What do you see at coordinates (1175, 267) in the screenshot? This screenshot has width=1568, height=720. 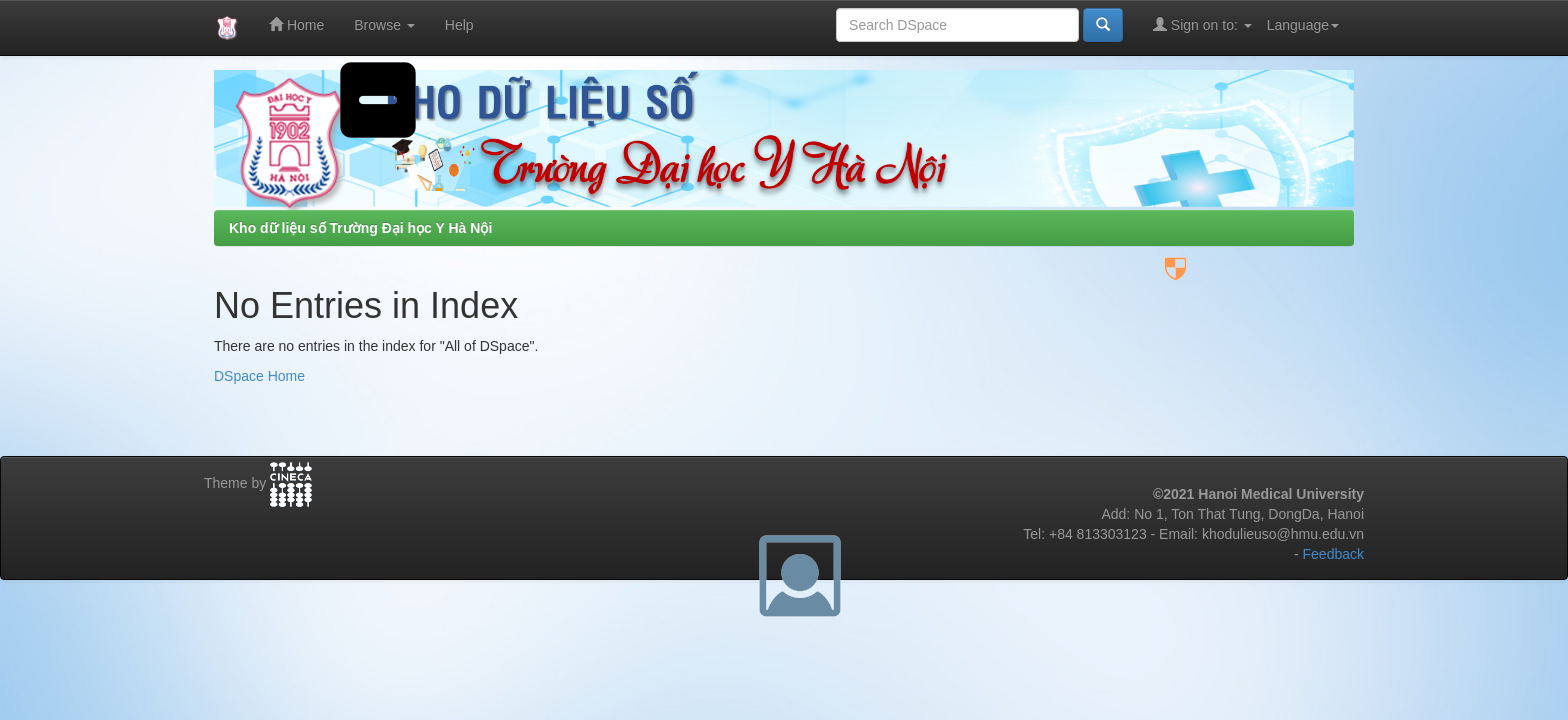 I see `indicates verified or secure status` at bounding box center [1175, 267].